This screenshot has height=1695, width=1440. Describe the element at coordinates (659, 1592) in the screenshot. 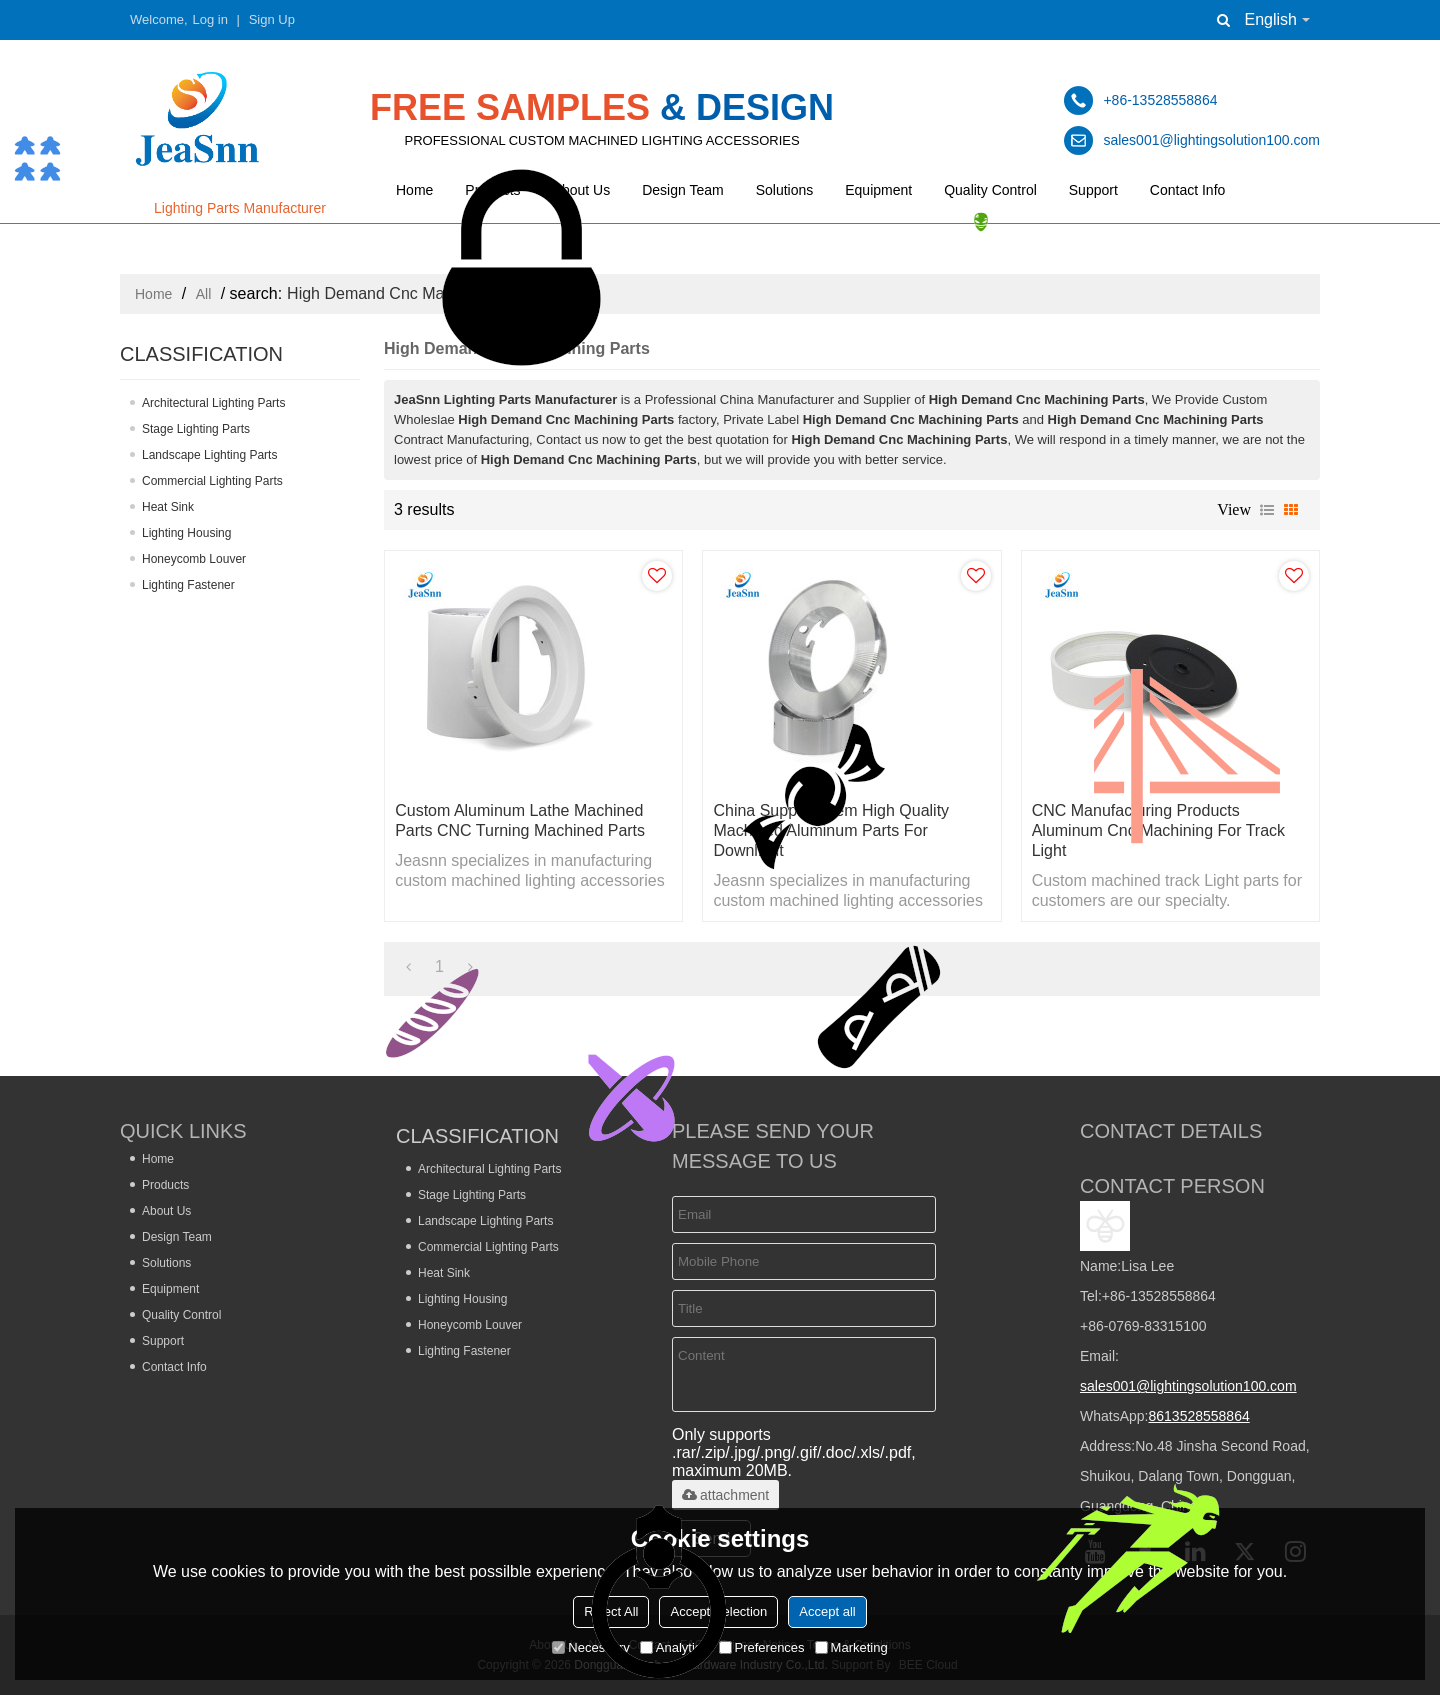

I see `access door or entrance settings` at that location.